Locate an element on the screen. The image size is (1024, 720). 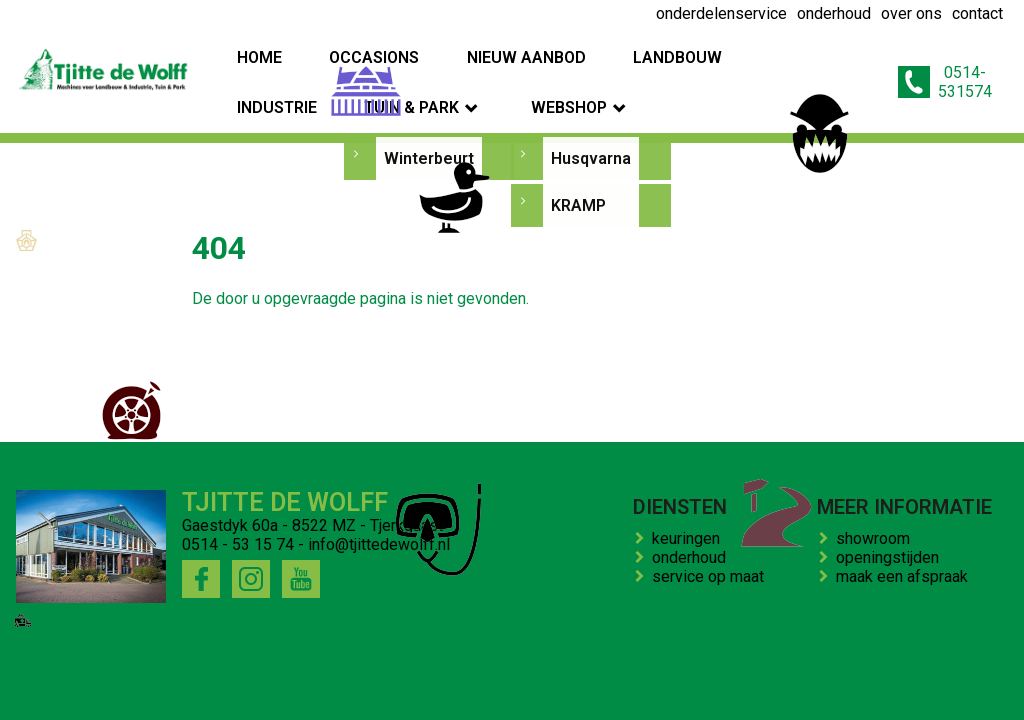
select lizardman character or race is located at coordinates (820, 133).